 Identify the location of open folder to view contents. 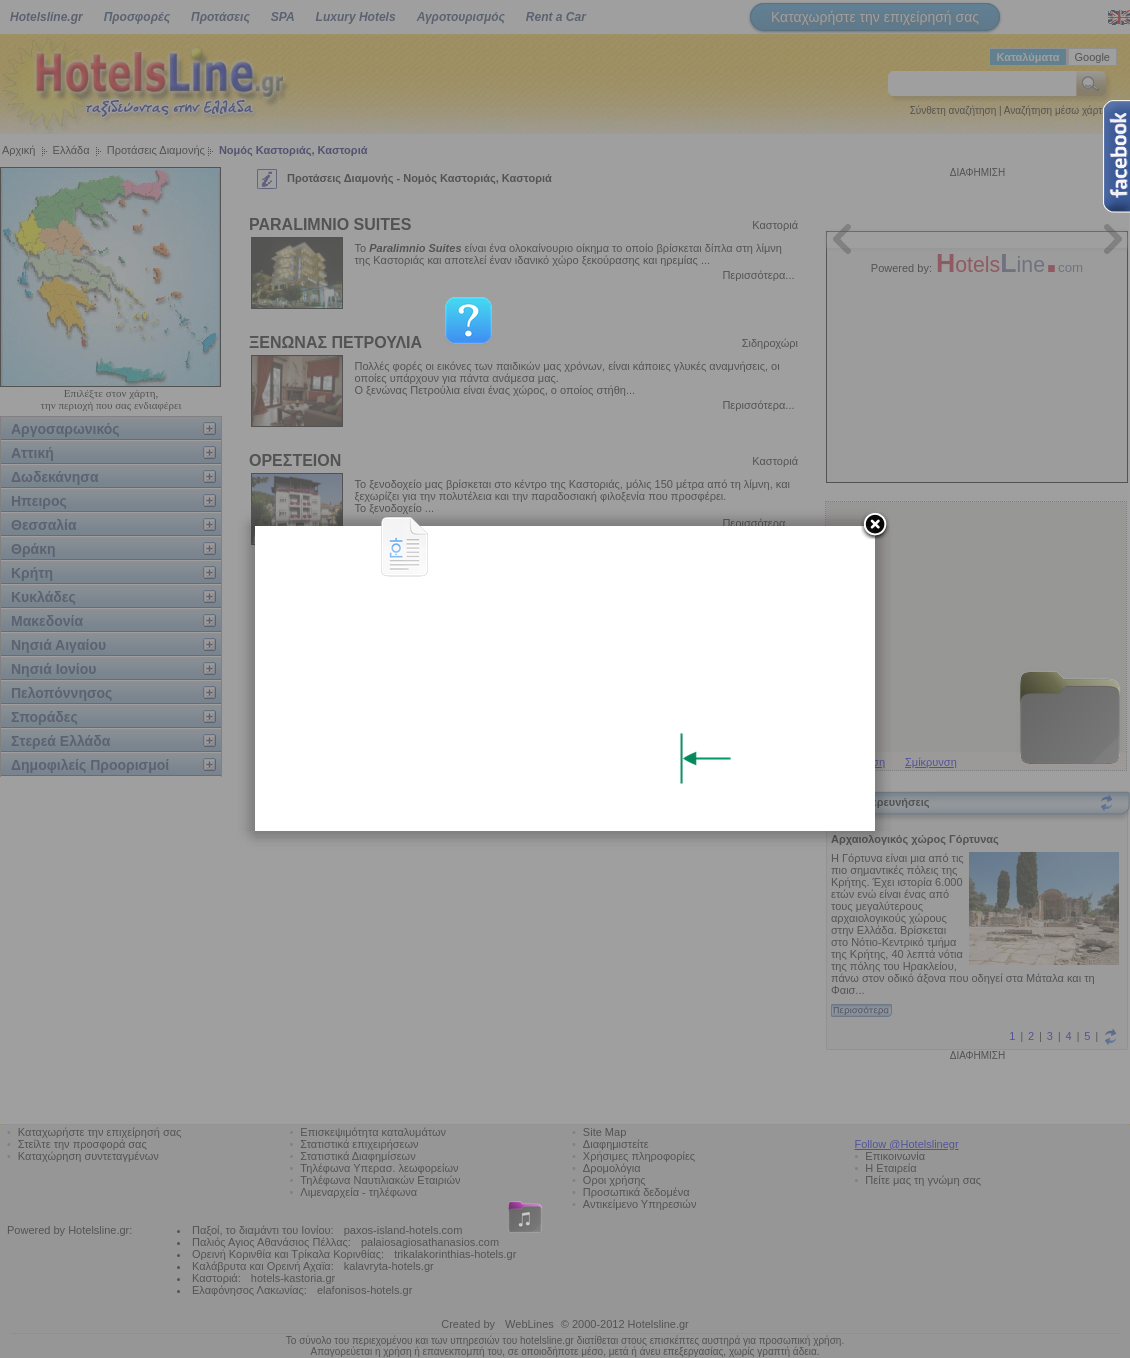
(1070, 718).